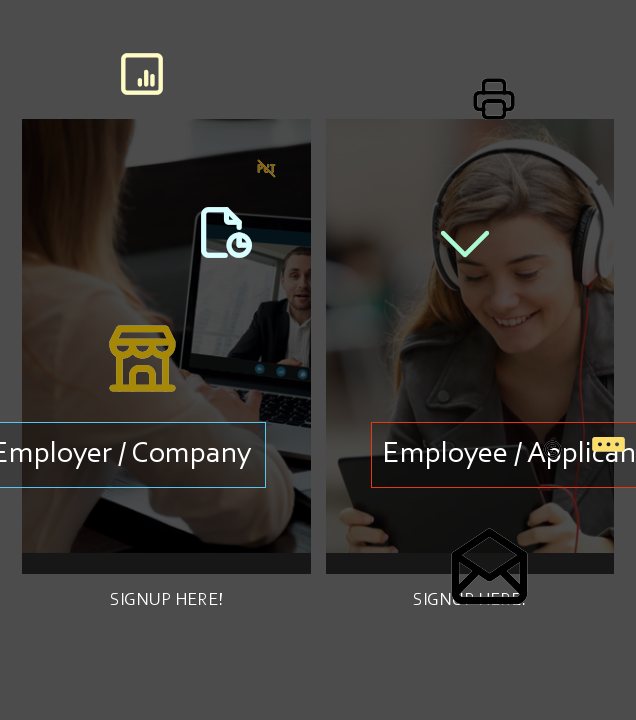  Describe the element at coordinates (489, 566) in the screenshot. I see `indicates a read or opened email` at that location.